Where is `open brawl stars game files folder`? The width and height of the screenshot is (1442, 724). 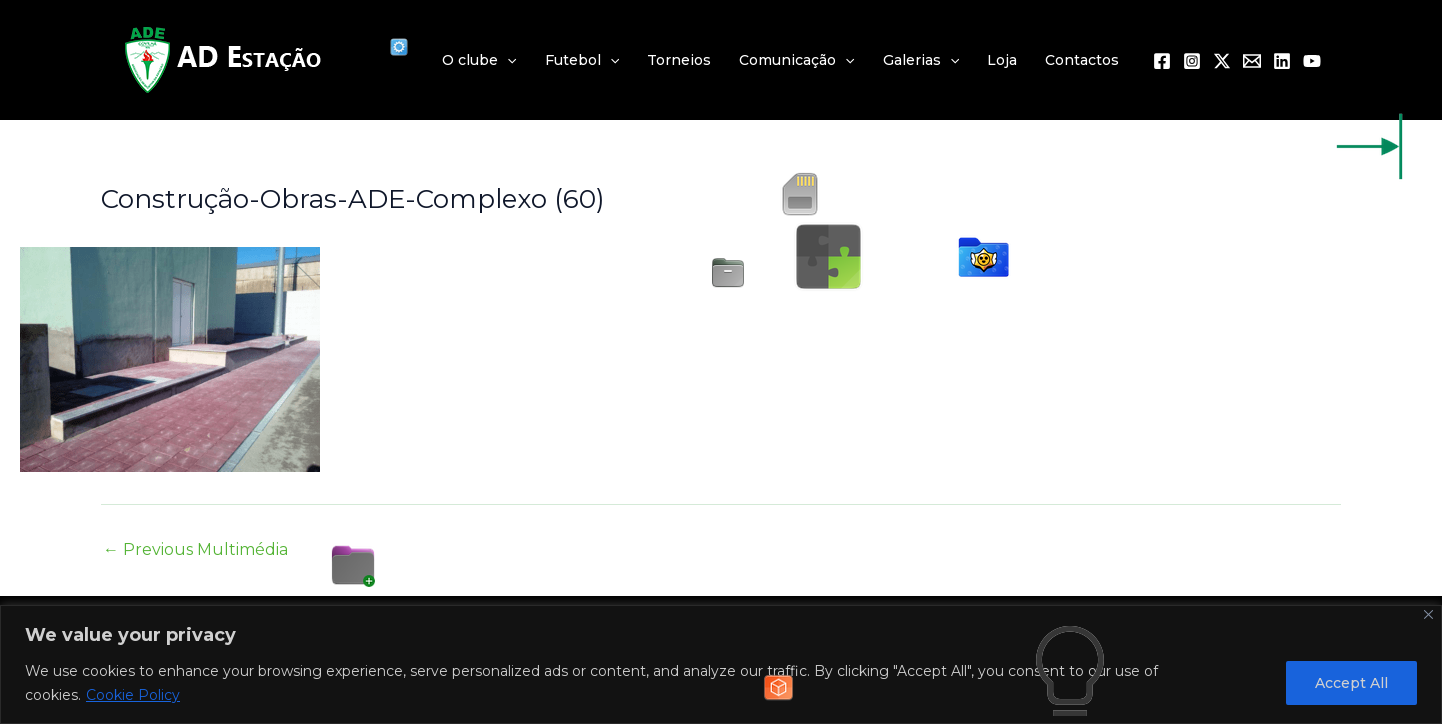
open brawl stars game files folder is located at coordinates (983, 258).